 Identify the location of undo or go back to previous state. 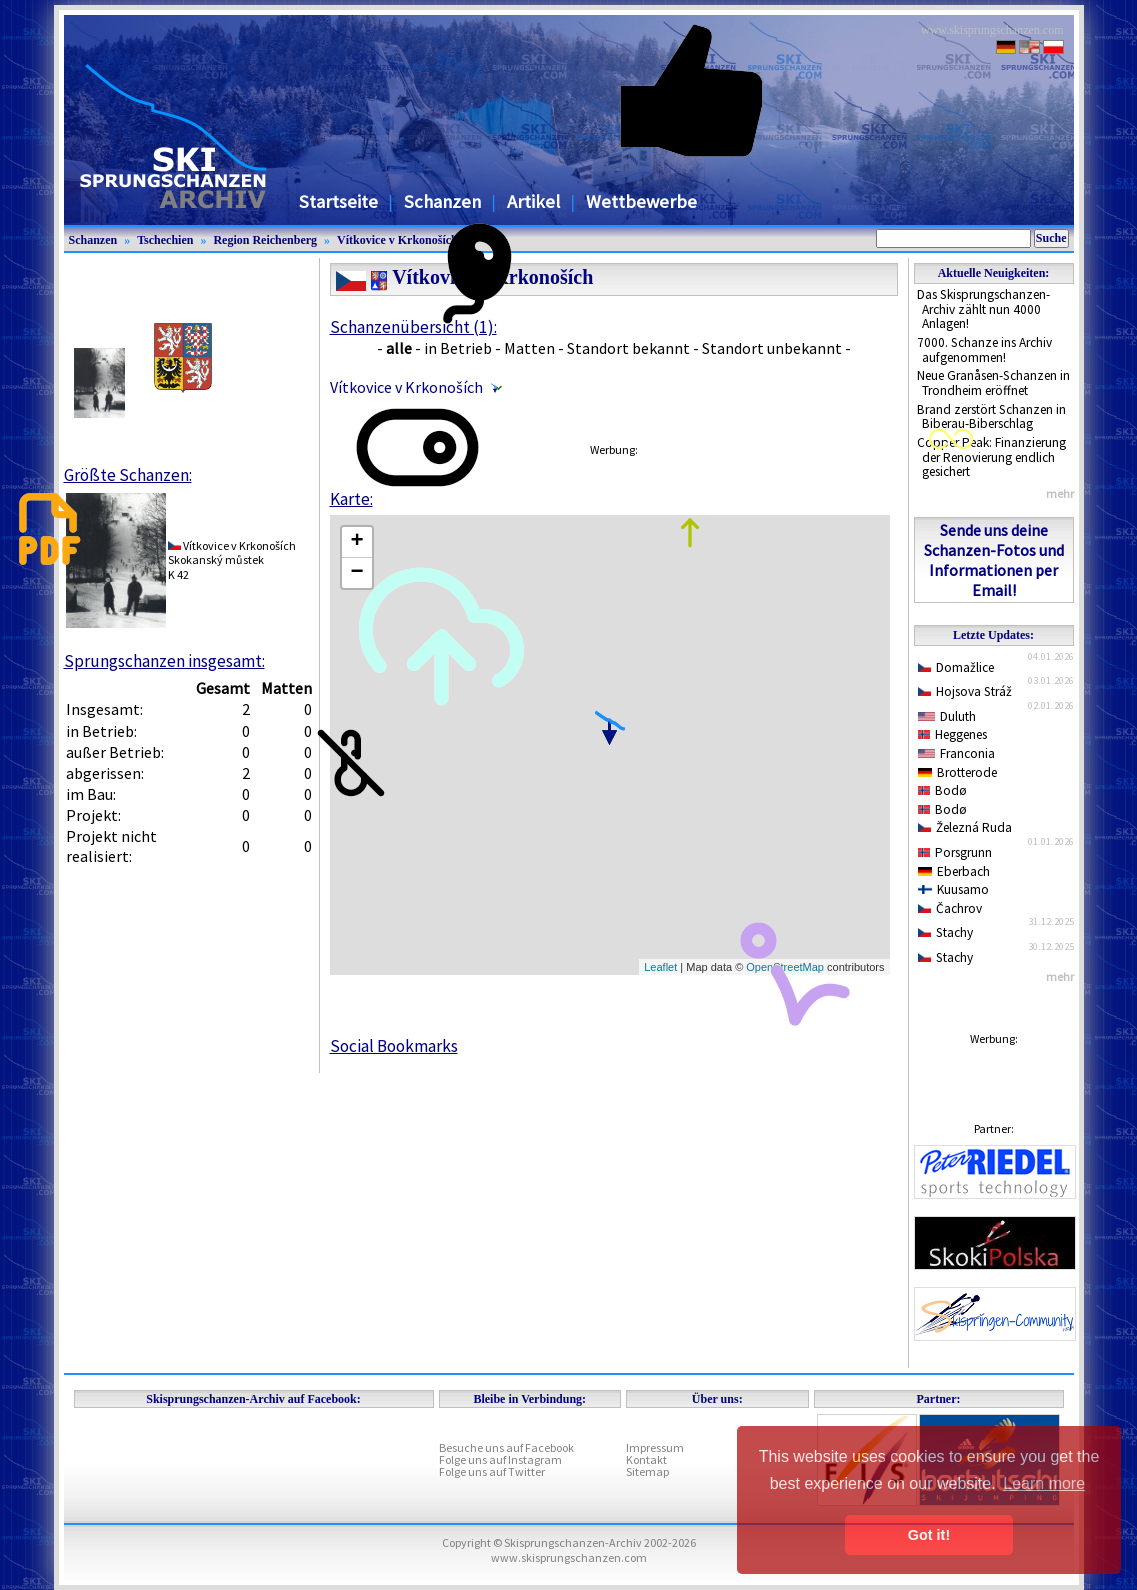
(795, 971).